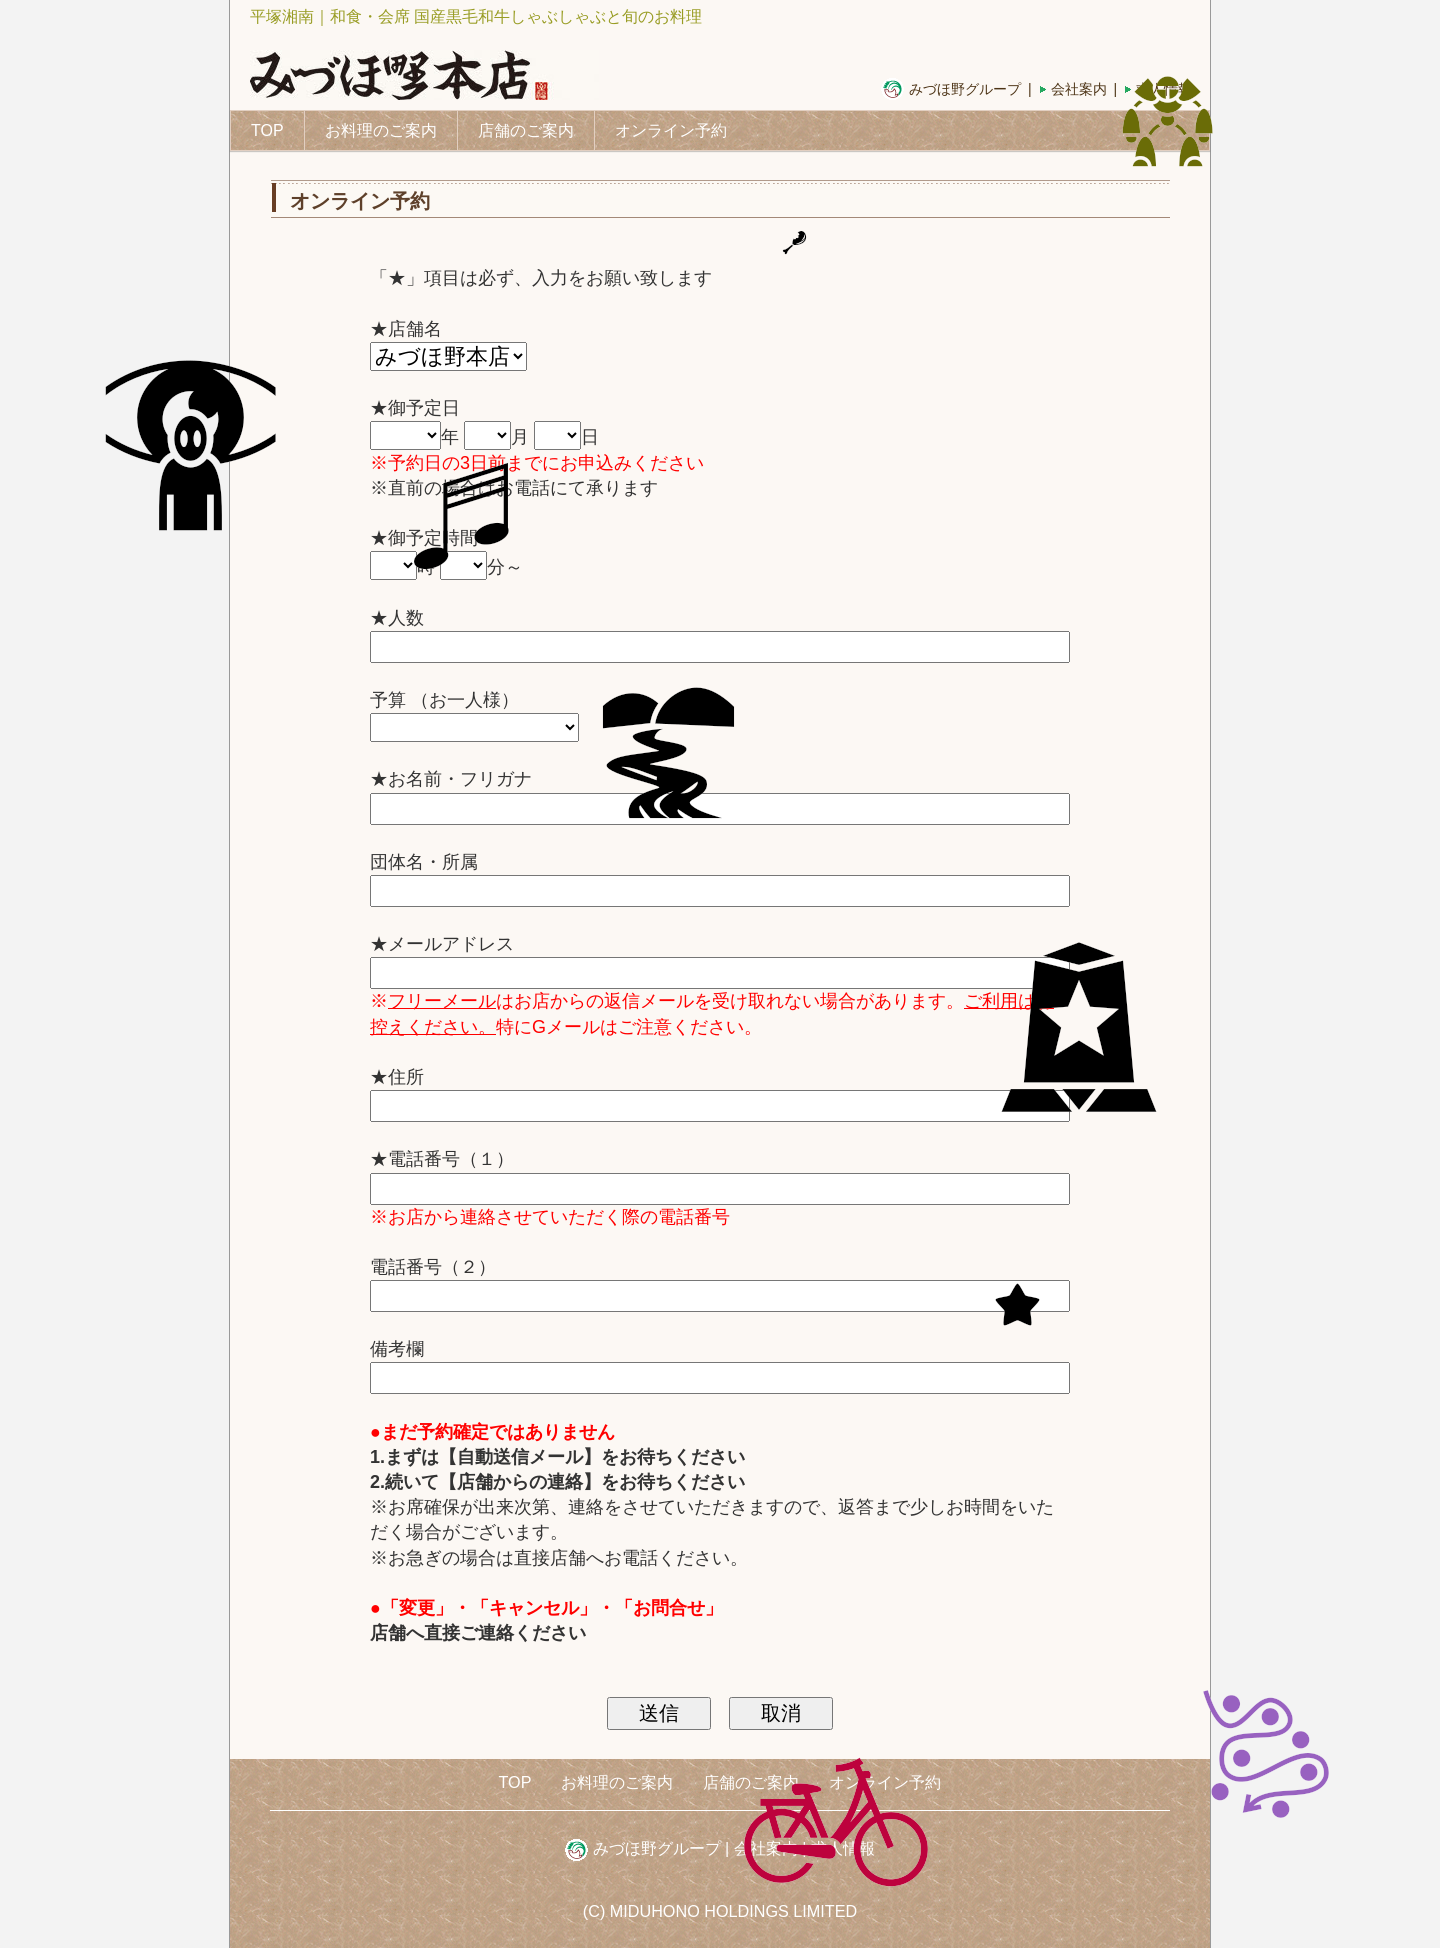 This screenshot has height=1948, width=1440. What do you see at coordinates (836, 1822) in the screenshot?
I see `select bicycle as transportation mode` at bounding box center [836, 1822].